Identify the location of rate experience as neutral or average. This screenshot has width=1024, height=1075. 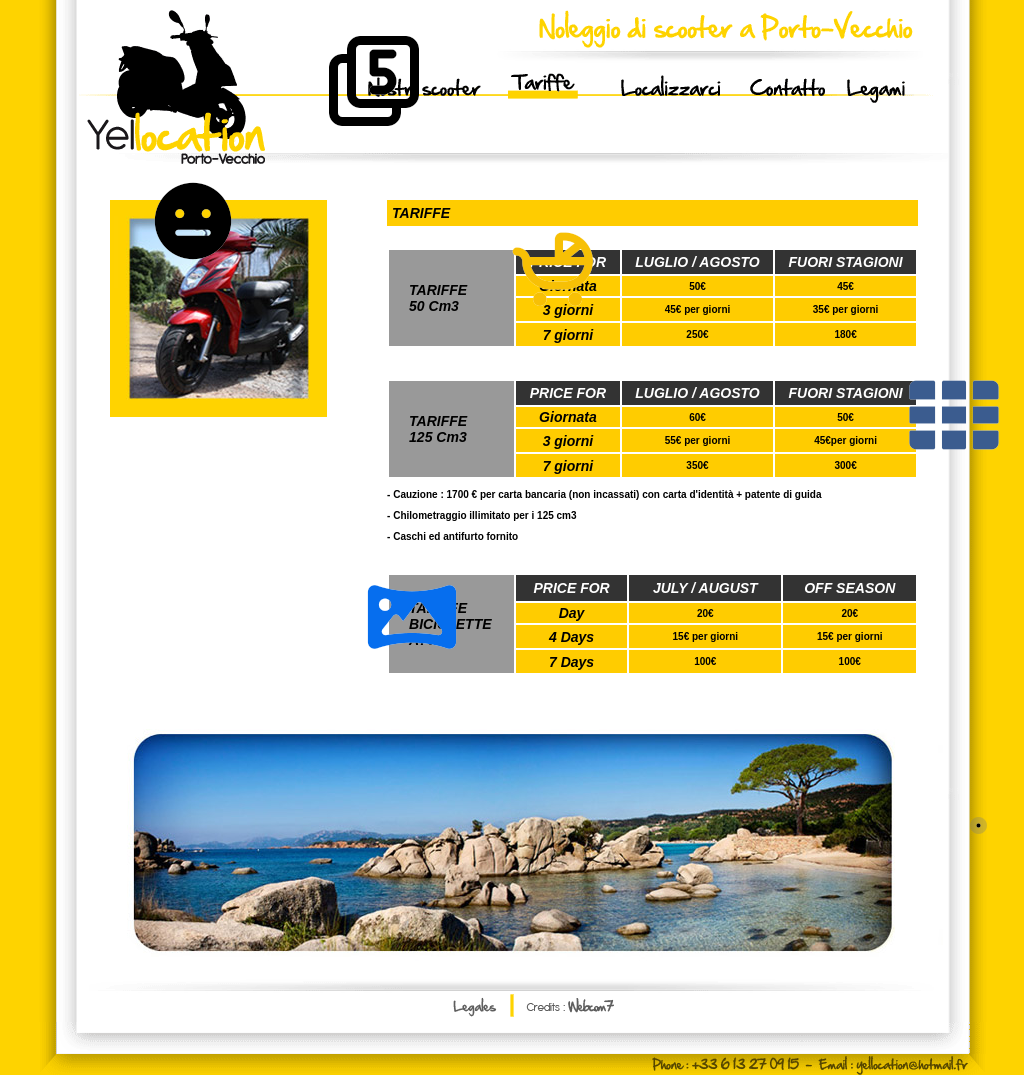
(193, 221).